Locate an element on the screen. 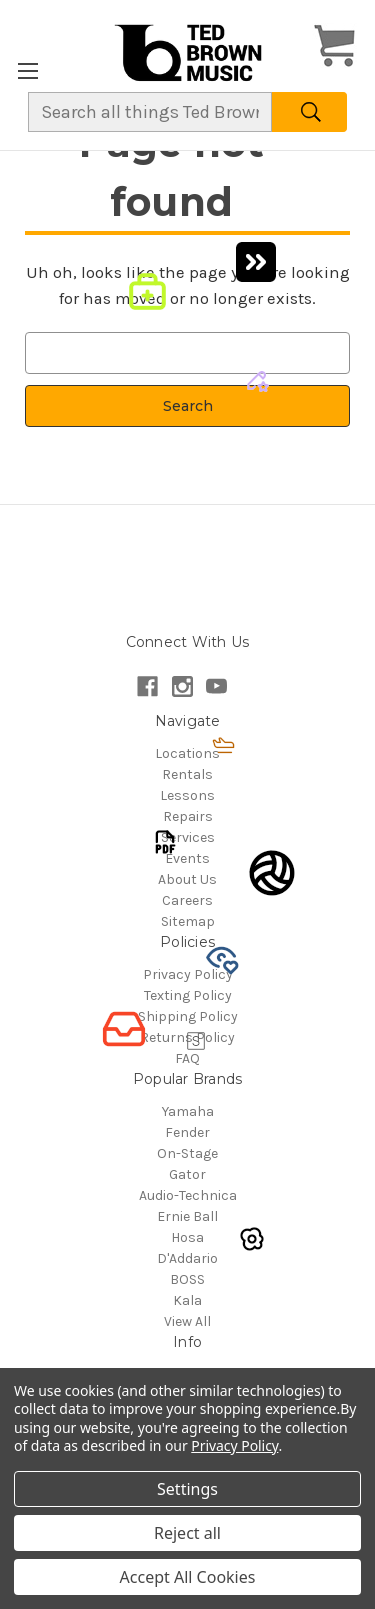  access volleyball or beach sports content is located at coordinates (272, 873).